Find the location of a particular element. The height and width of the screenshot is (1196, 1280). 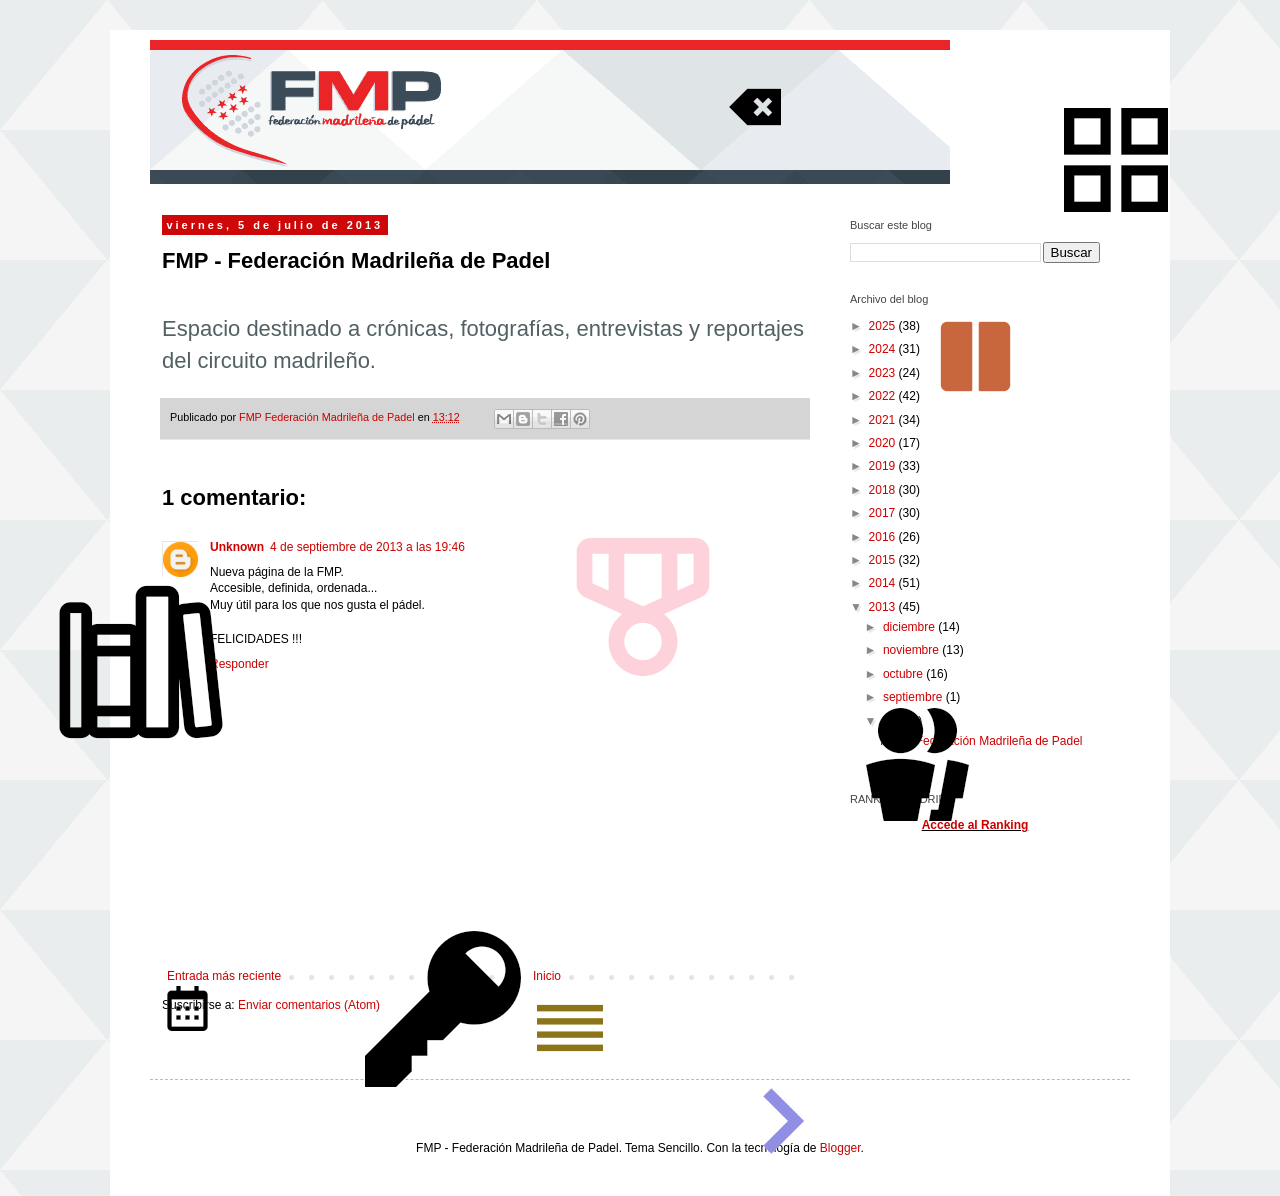

view achievements or awards is located at coordinates (643, 599).